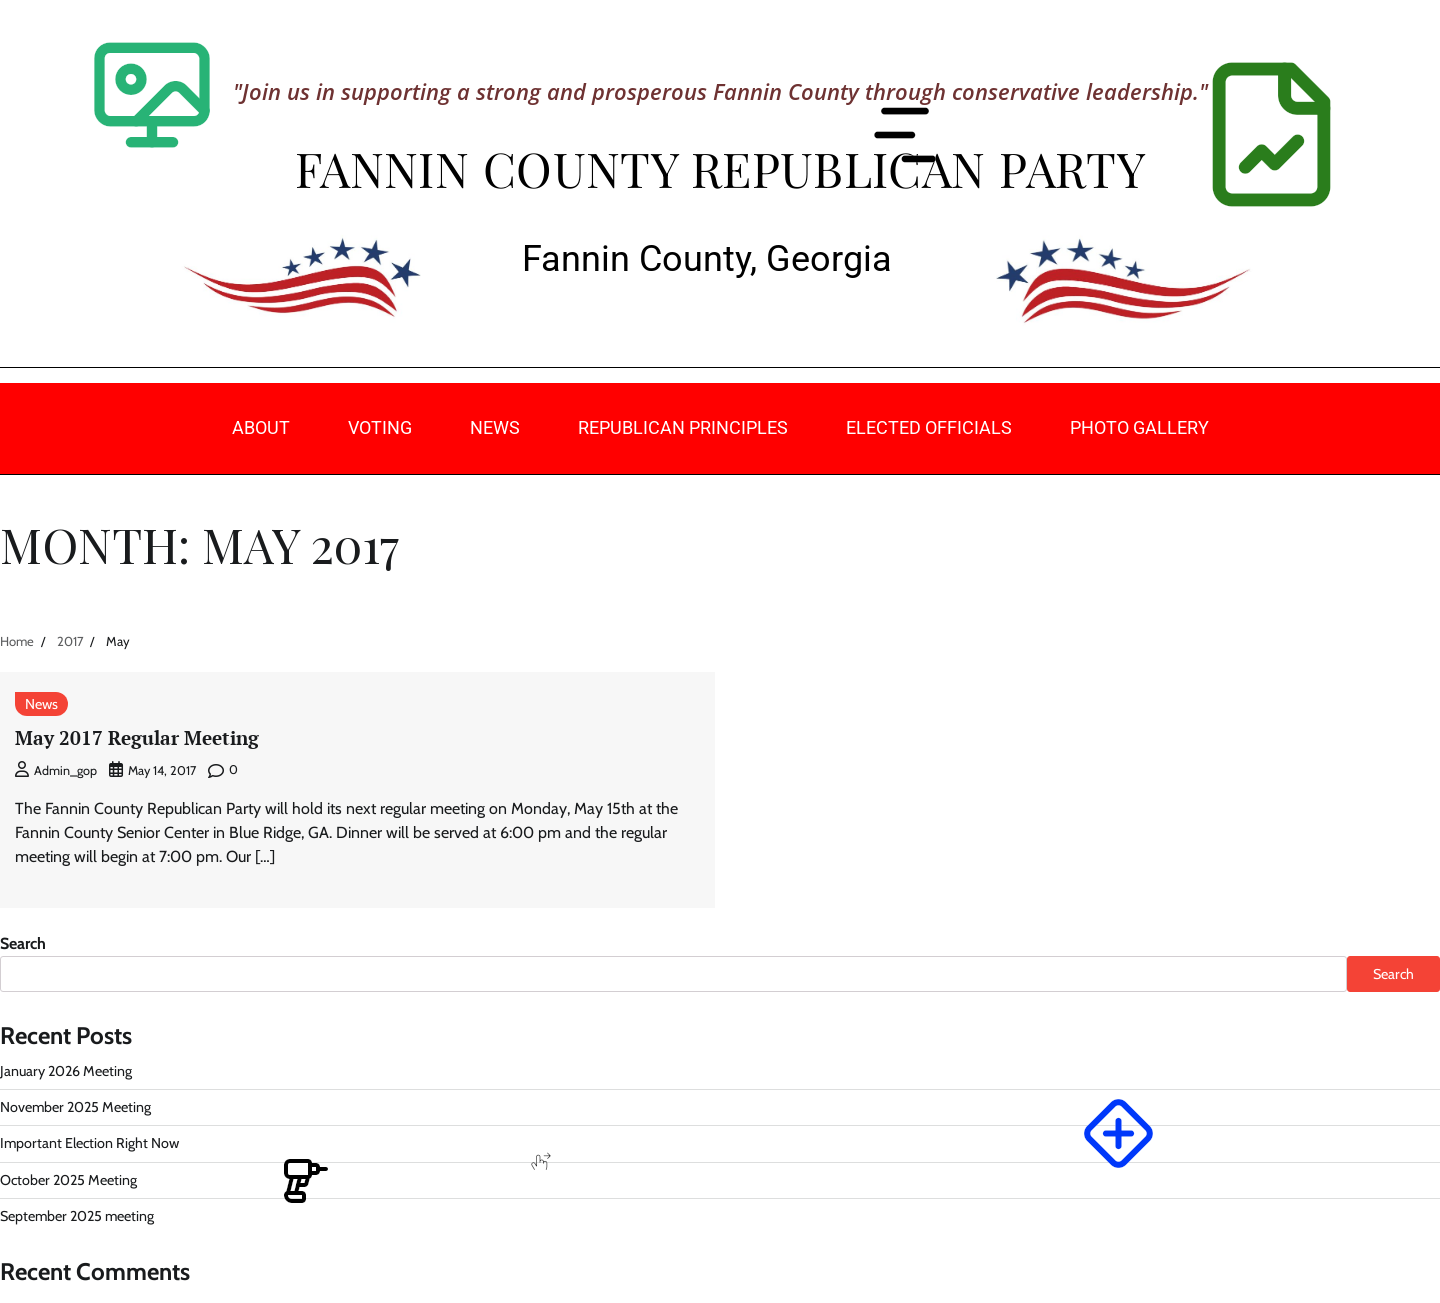  What do you see at coordinates (306, 1181) in the screenshot?
I see `access power tools or hardware category` at bounding box center [306, 1181].